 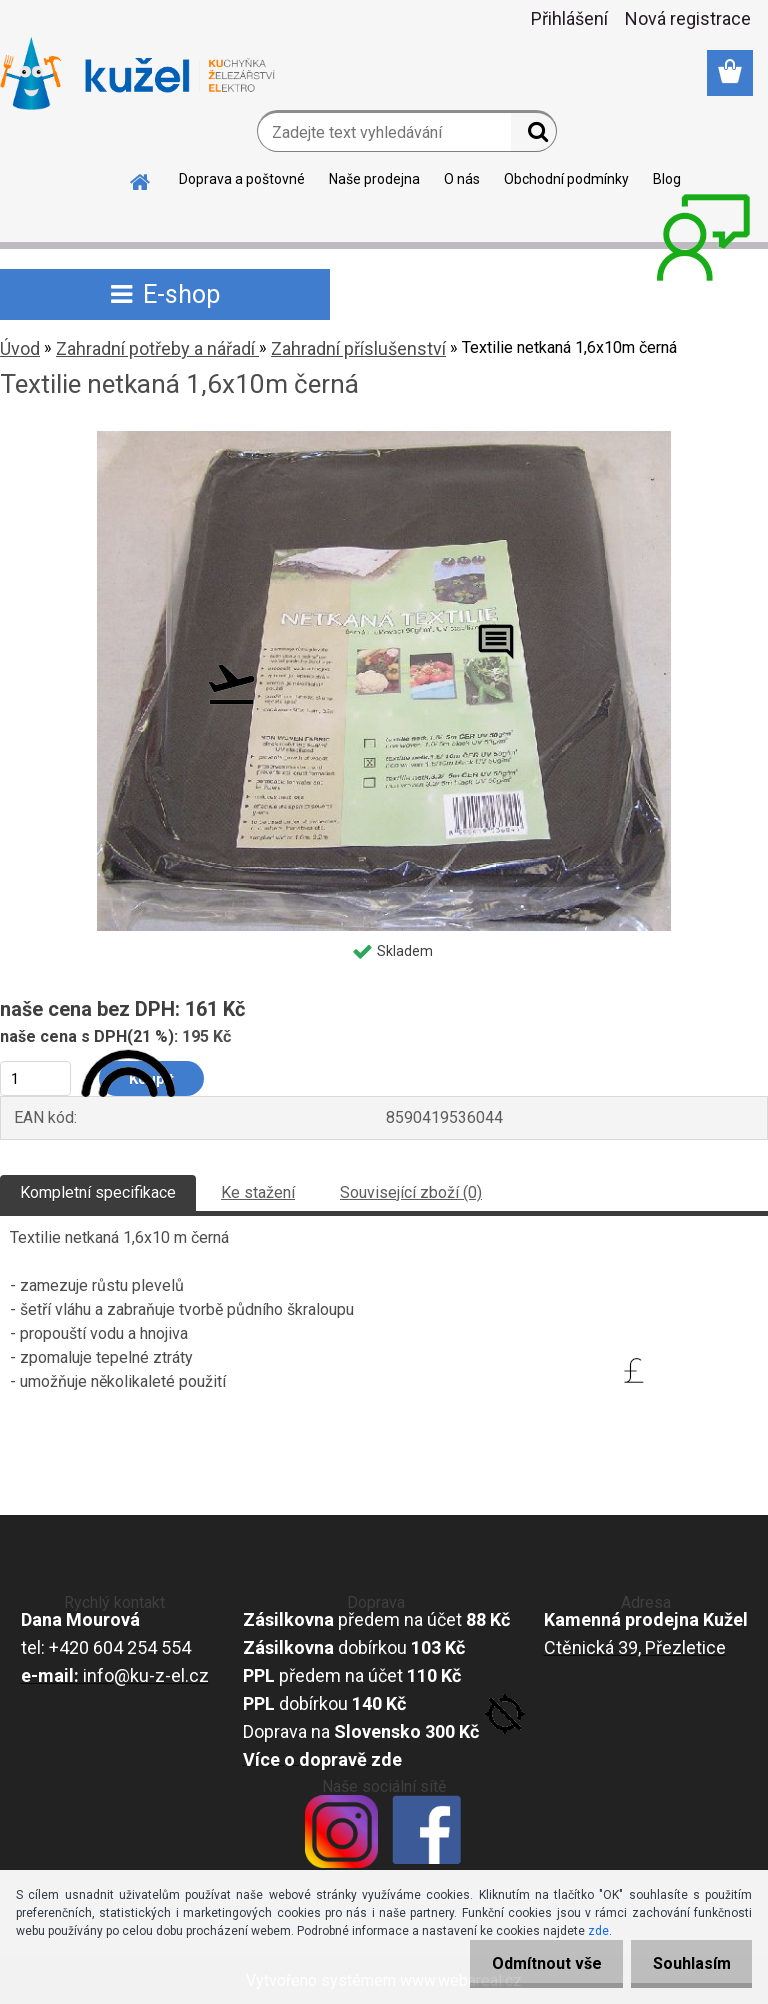 What do you see at coordinates (706, 237) in the screenshot?
I see `submit feedback or comments` at bounding box center [706, 237].